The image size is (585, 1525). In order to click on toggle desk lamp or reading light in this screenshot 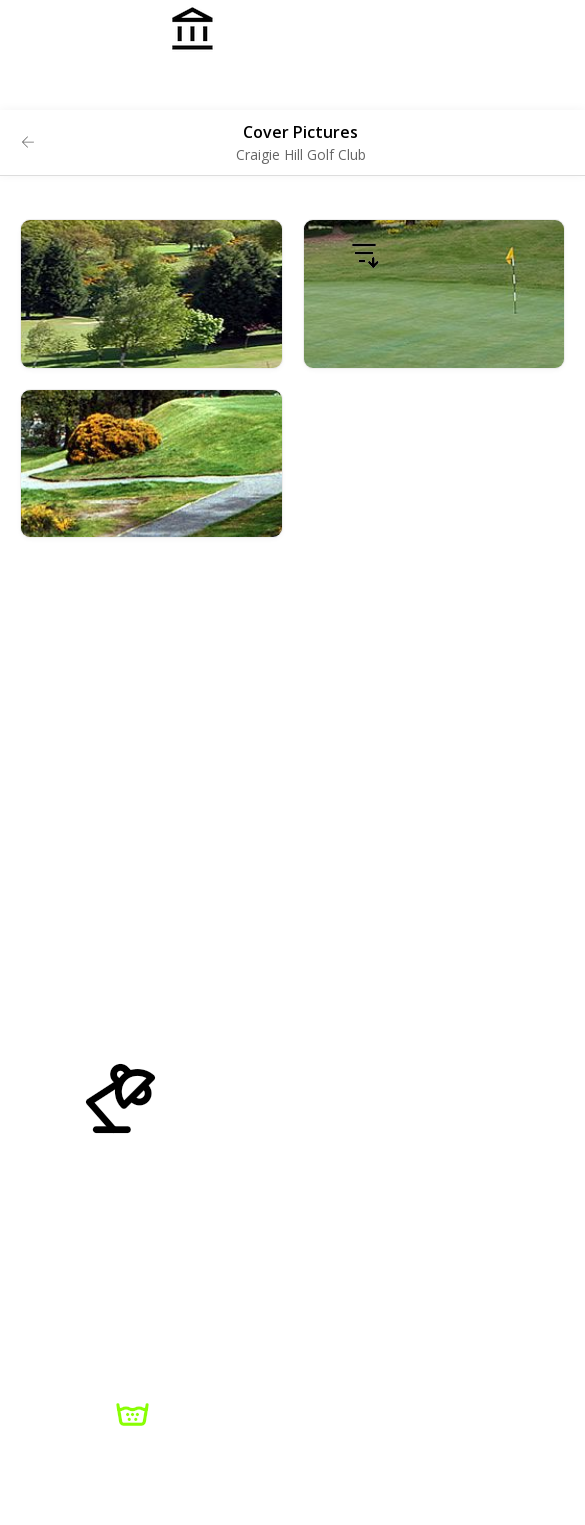, I will do `click(120, 1098)`.